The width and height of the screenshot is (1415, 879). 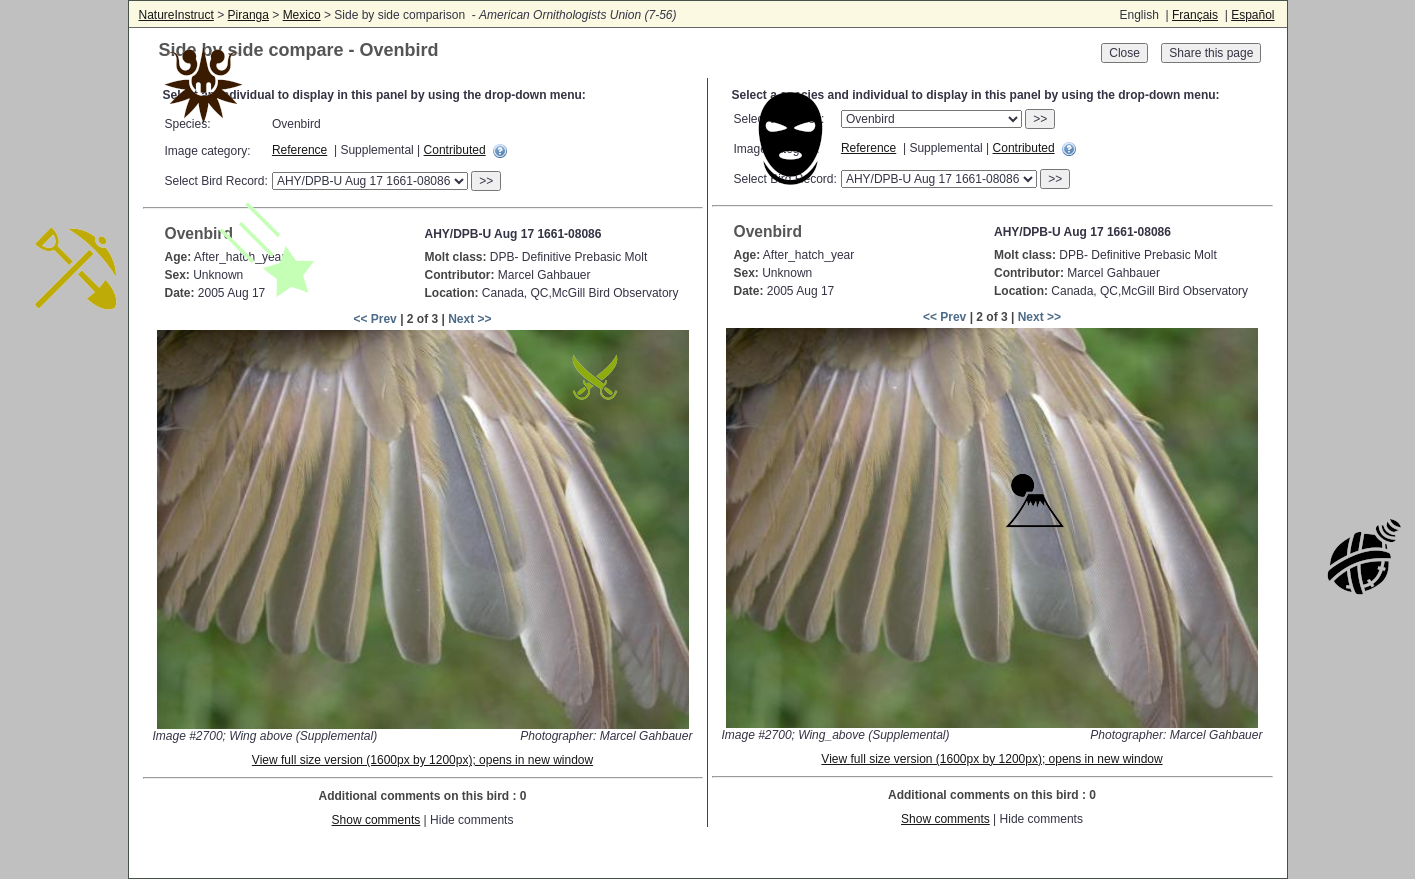 I want to click on select balaclava or ski mask headgear, so click(x=790, y=138).